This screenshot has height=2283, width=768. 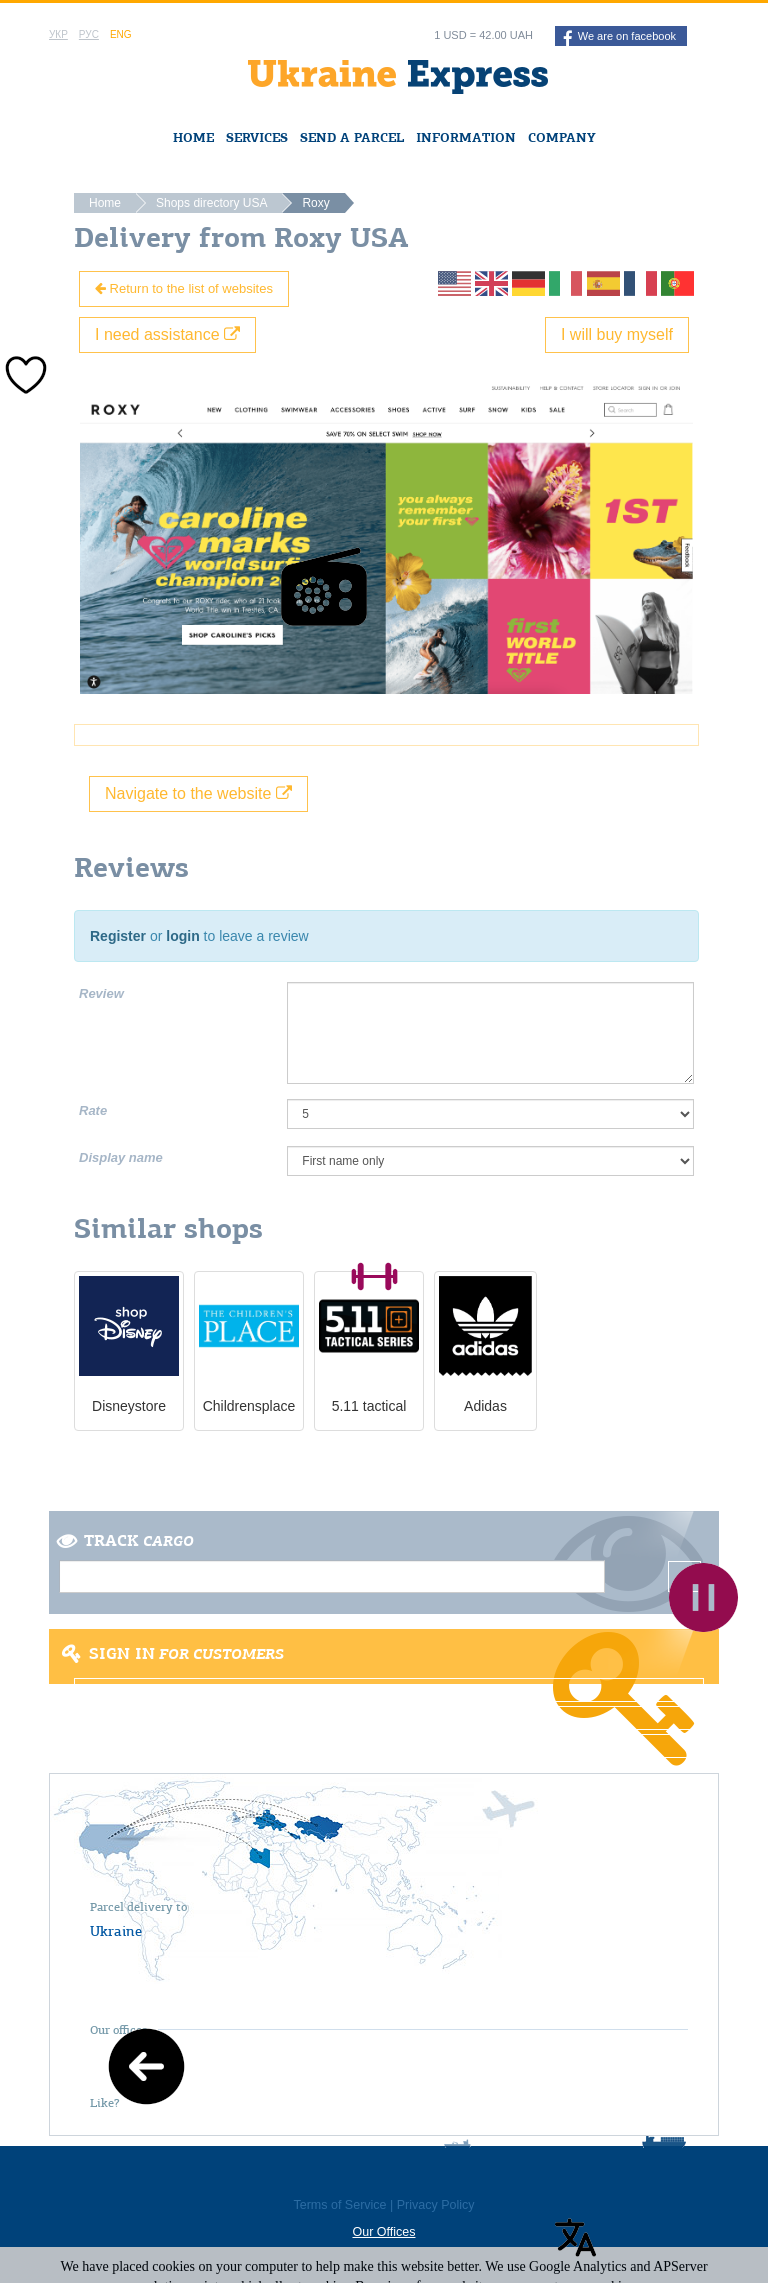 What do you see at coordinates (146, 2066) in the screenshot?
I see `go back to the previous screen` at bounding box center [146, 2066].